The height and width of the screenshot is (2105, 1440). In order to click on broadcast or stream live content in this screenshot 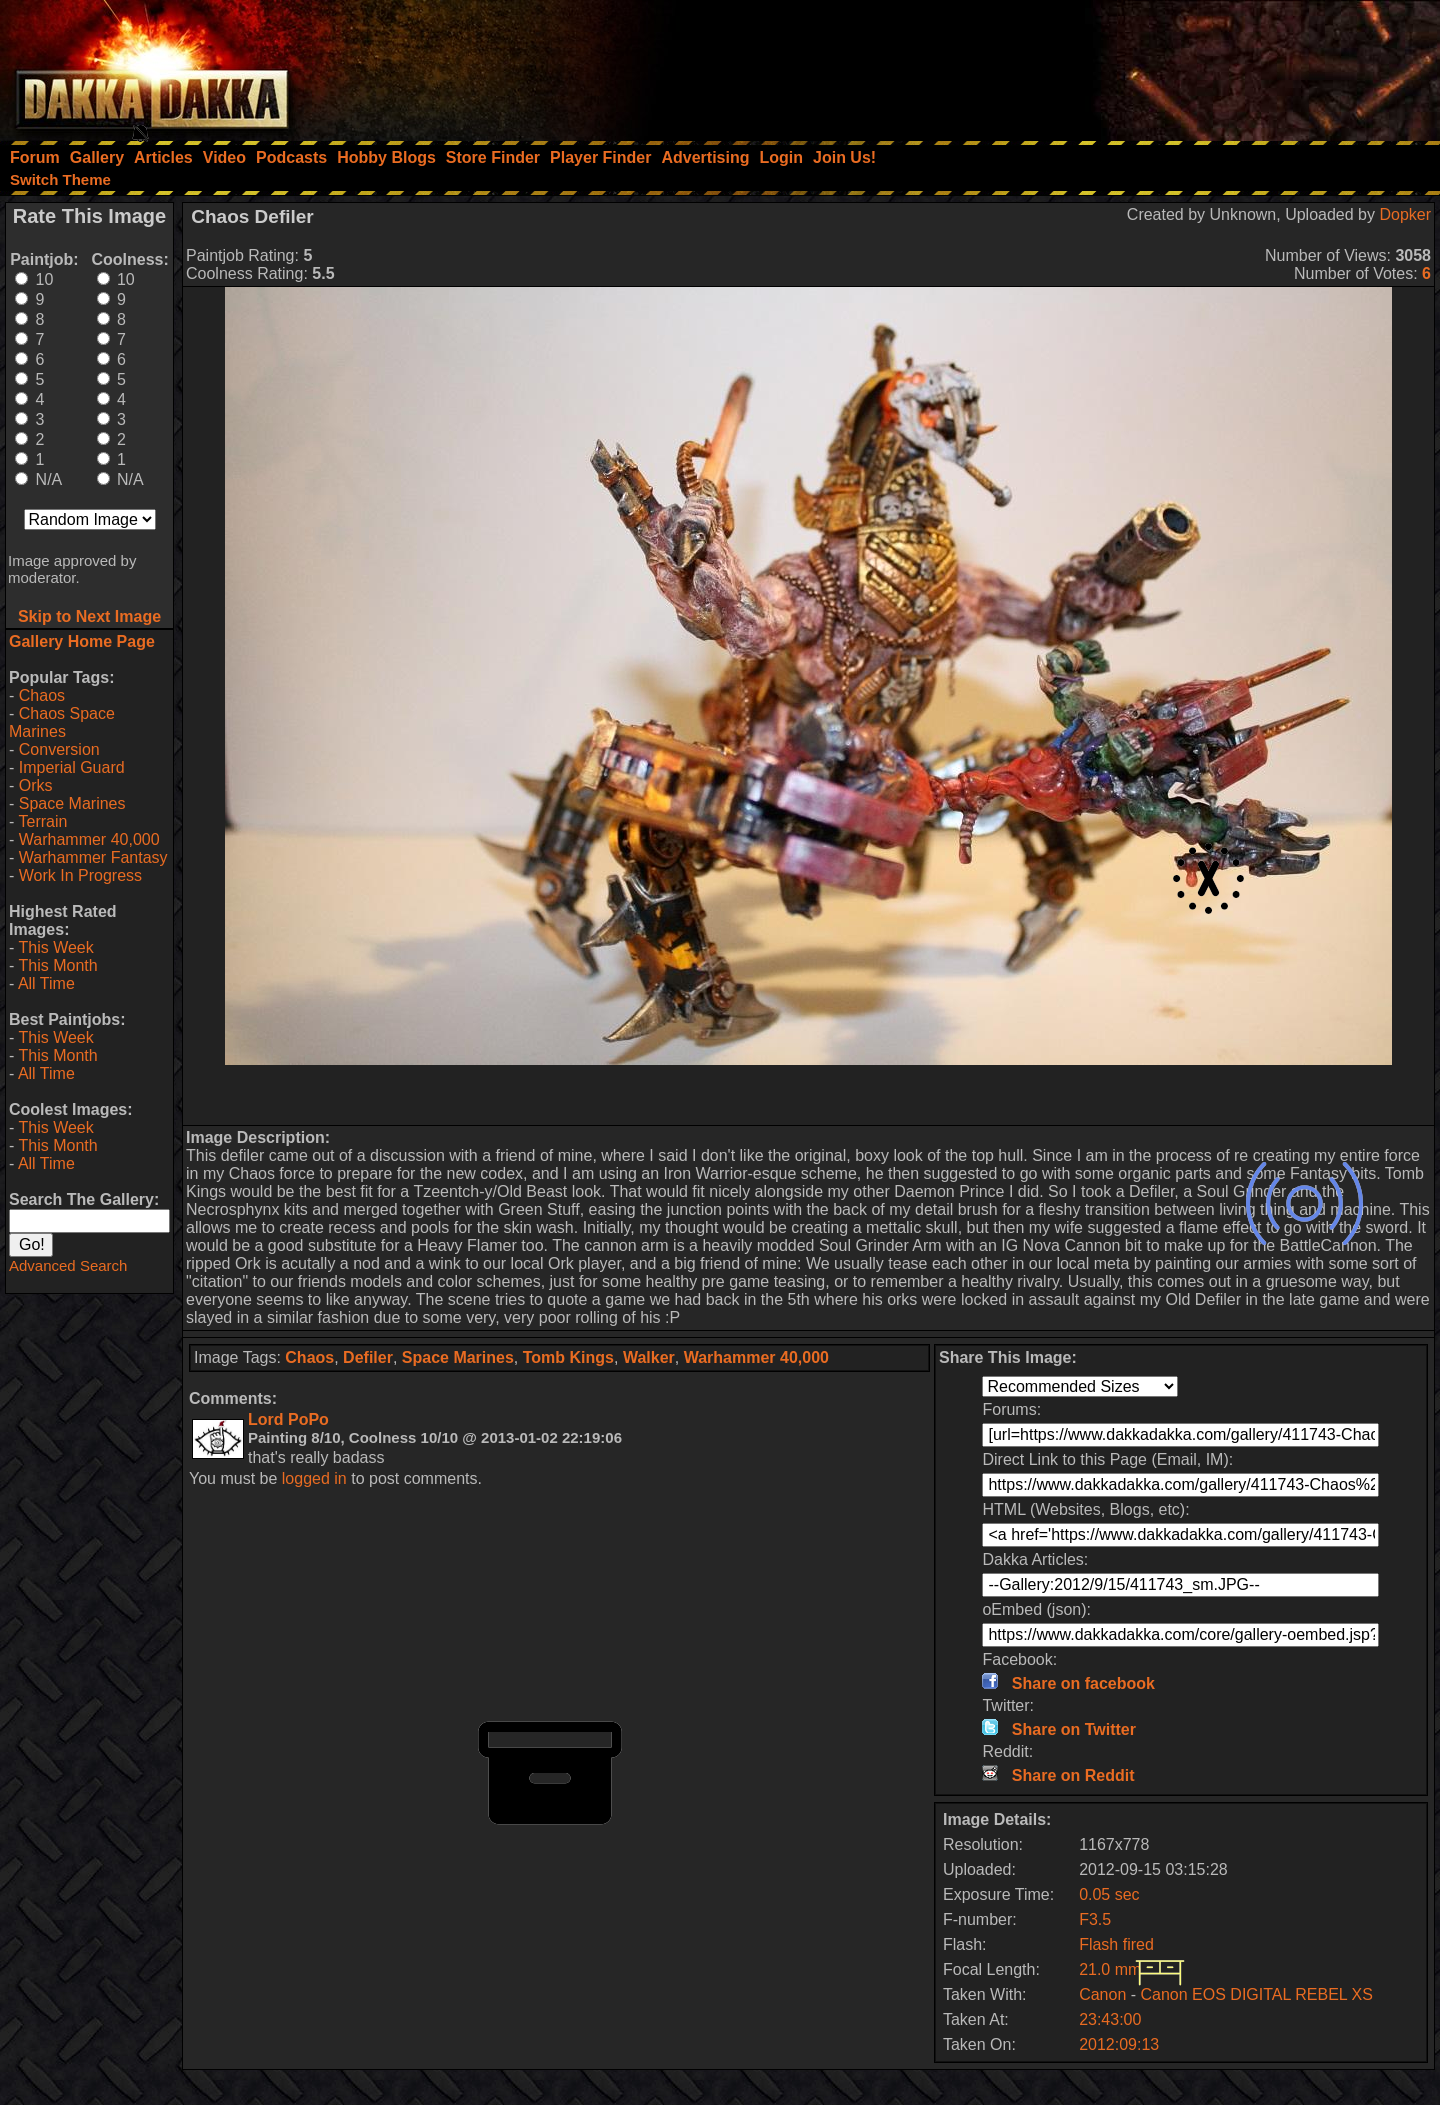, I will do `click(1304, 1203)`.